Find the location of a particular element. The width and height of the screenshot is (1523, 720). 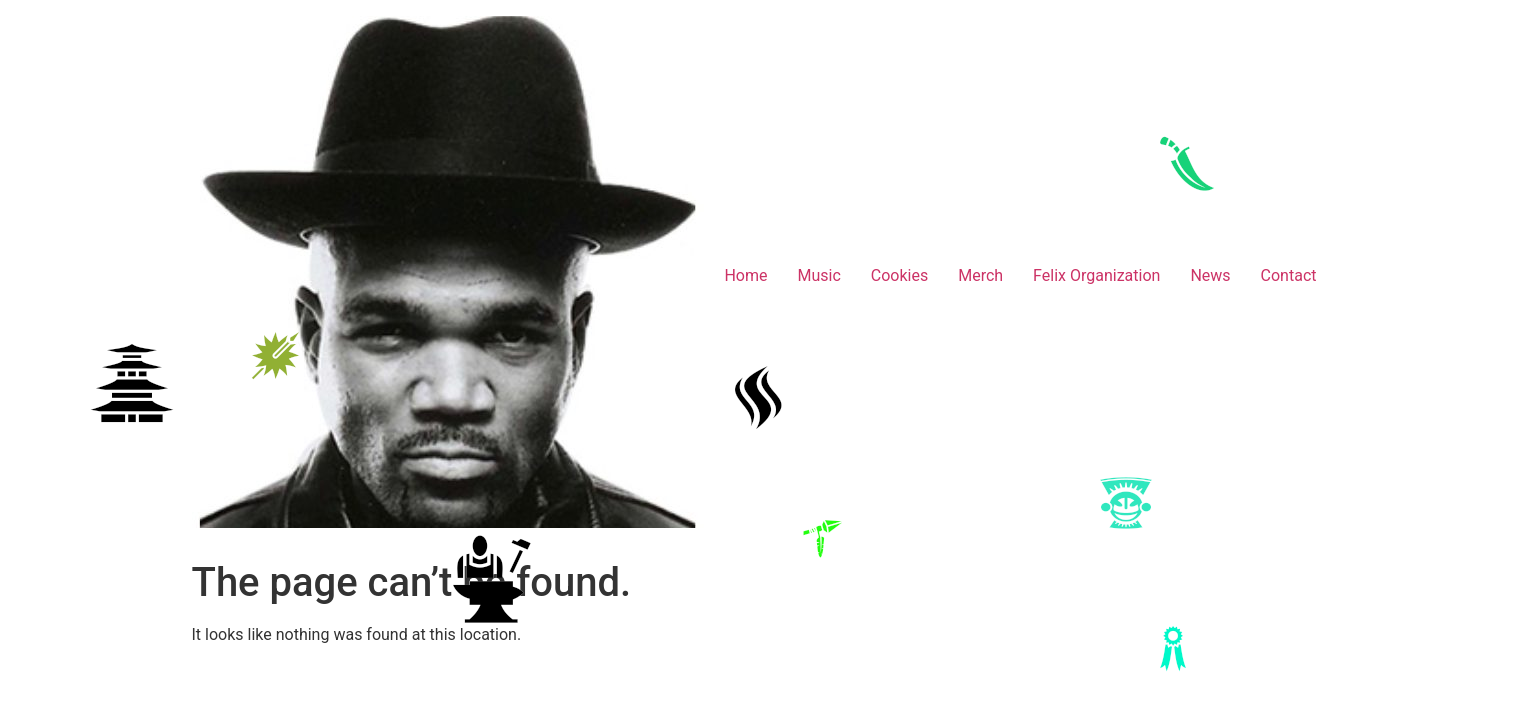

sun-based weapon or solar attack ability is located at coordinates (275, 355).